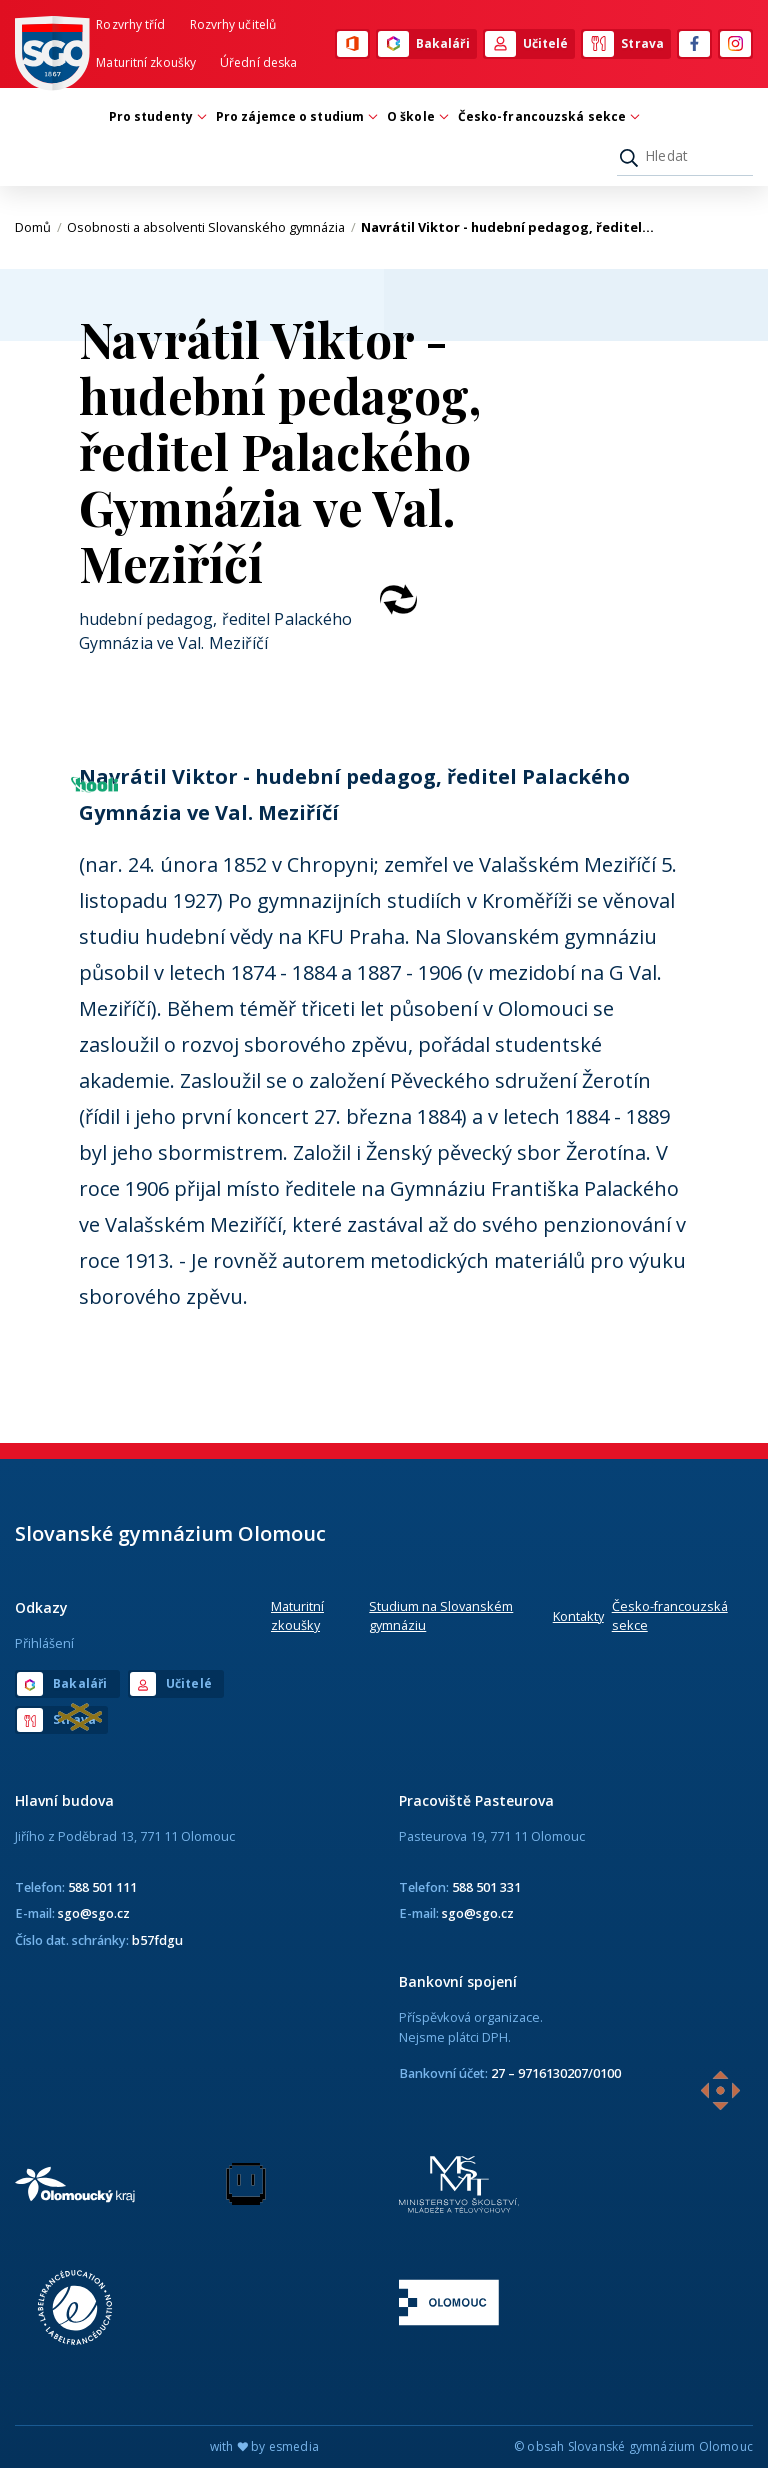  Describe the element at coordinates (80, 1717) in the screenshot. I see `traefik mesh service logo` at that location.